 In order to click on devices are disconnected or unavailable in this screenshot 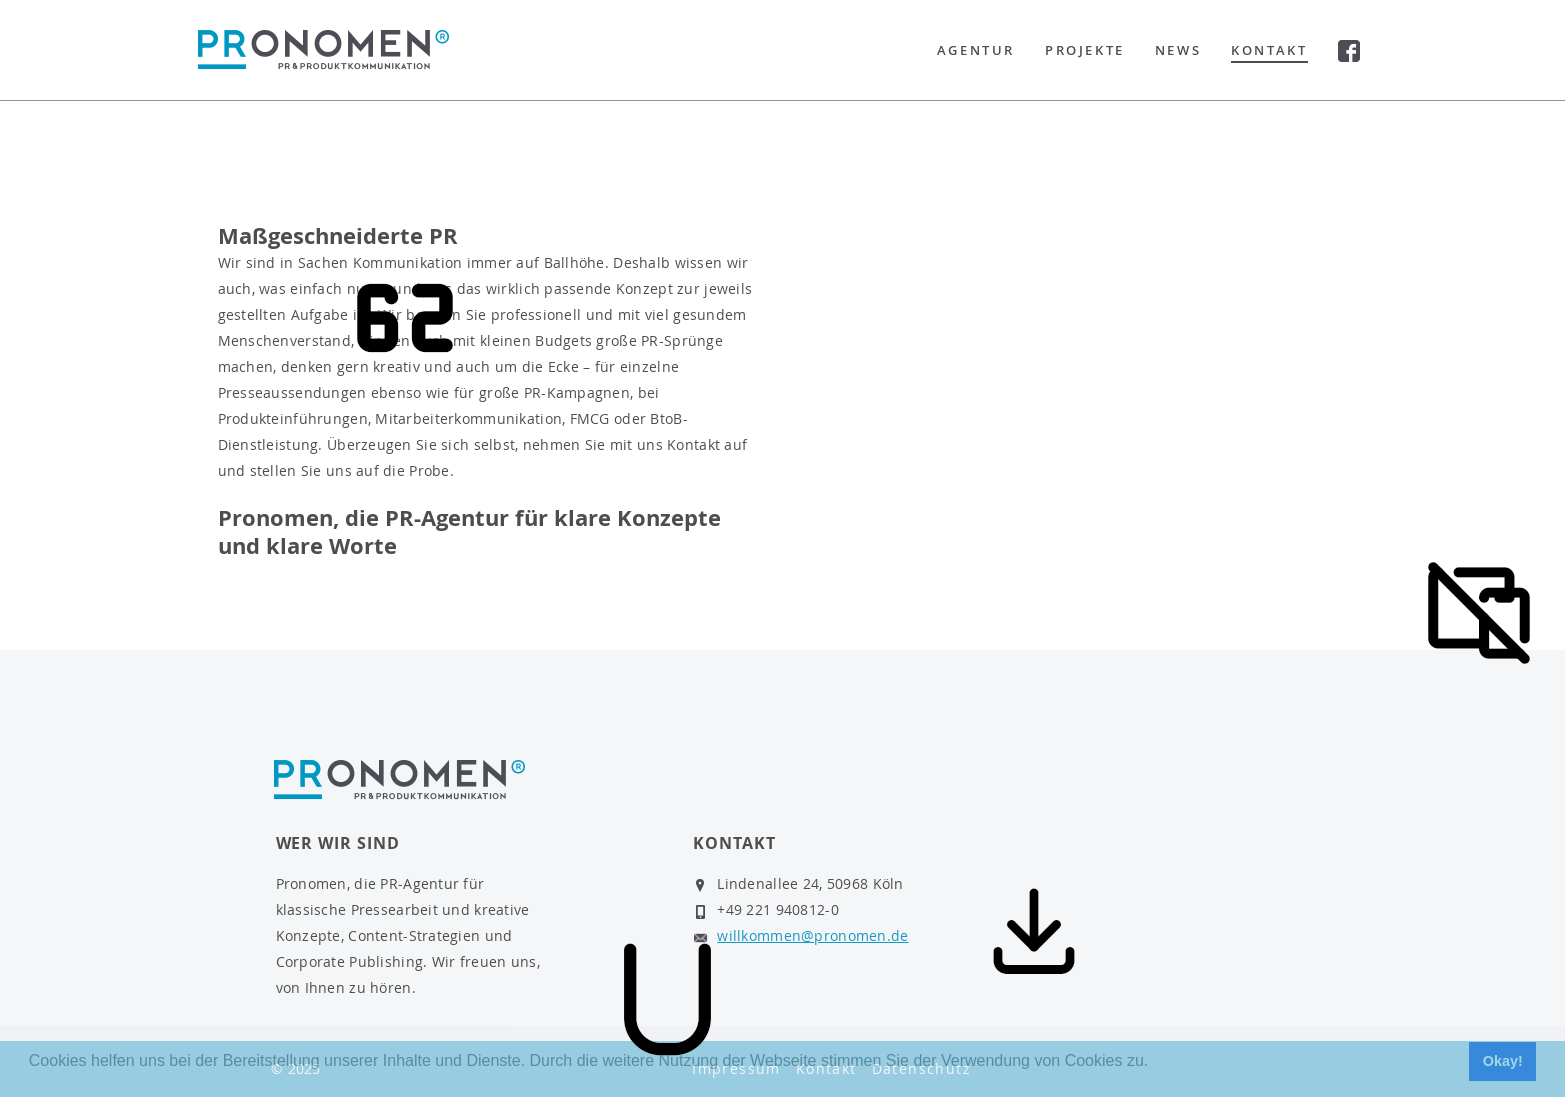, I will do `click(1479, 613)`.